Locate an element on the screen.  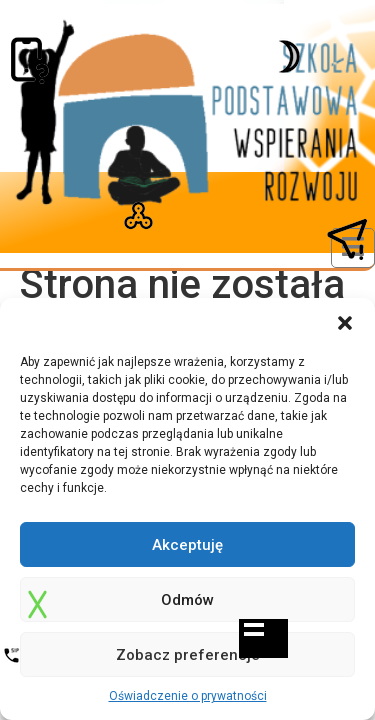
toggle dark mode or night theme is located at coordinates (288, 56).